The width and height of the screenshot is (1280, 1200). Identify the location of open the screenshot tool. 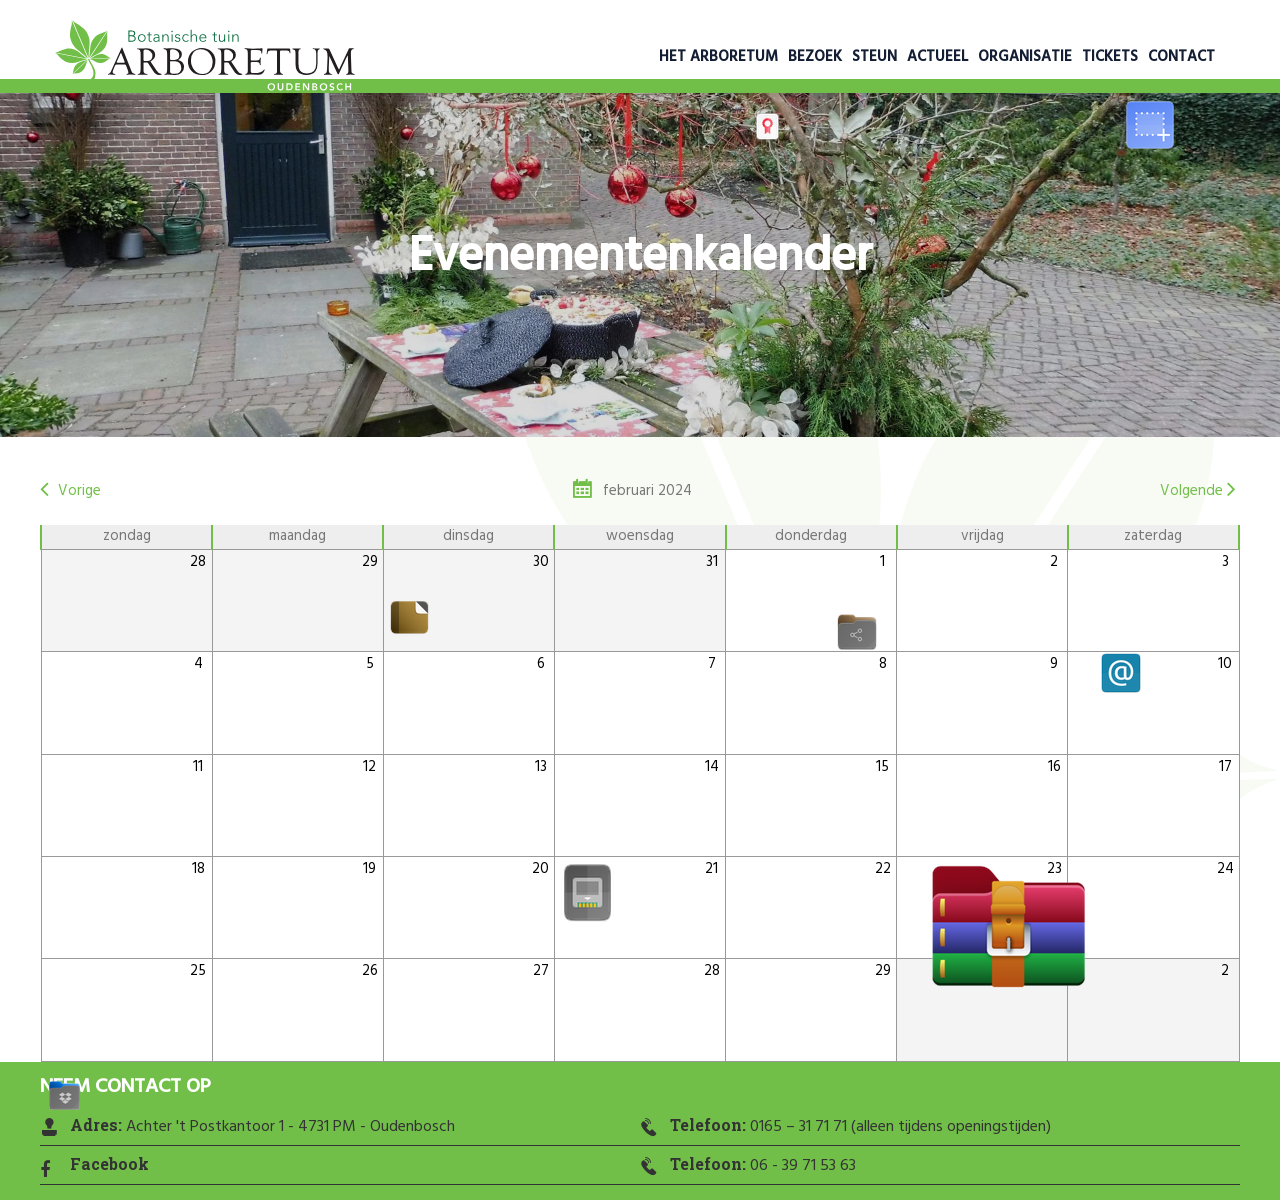
(1150, 125).